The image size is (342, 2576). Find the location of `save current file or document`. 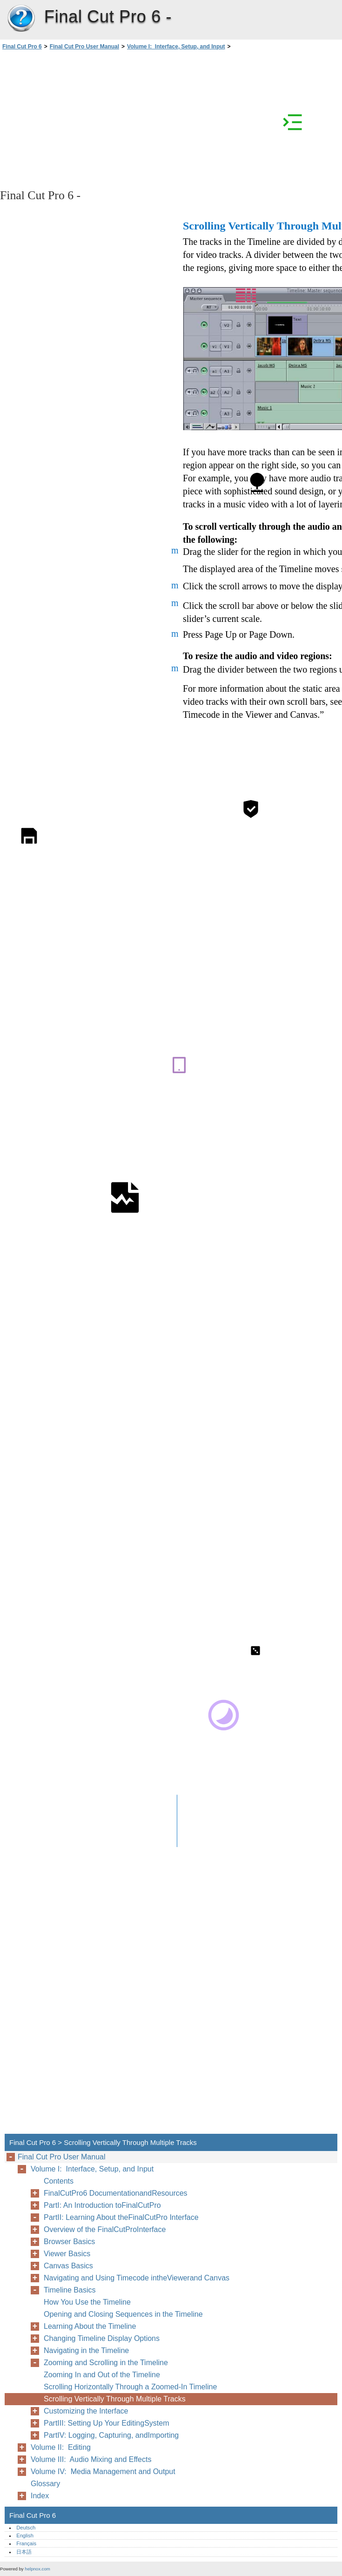

save current file or document is located at coordinates (29, 836).